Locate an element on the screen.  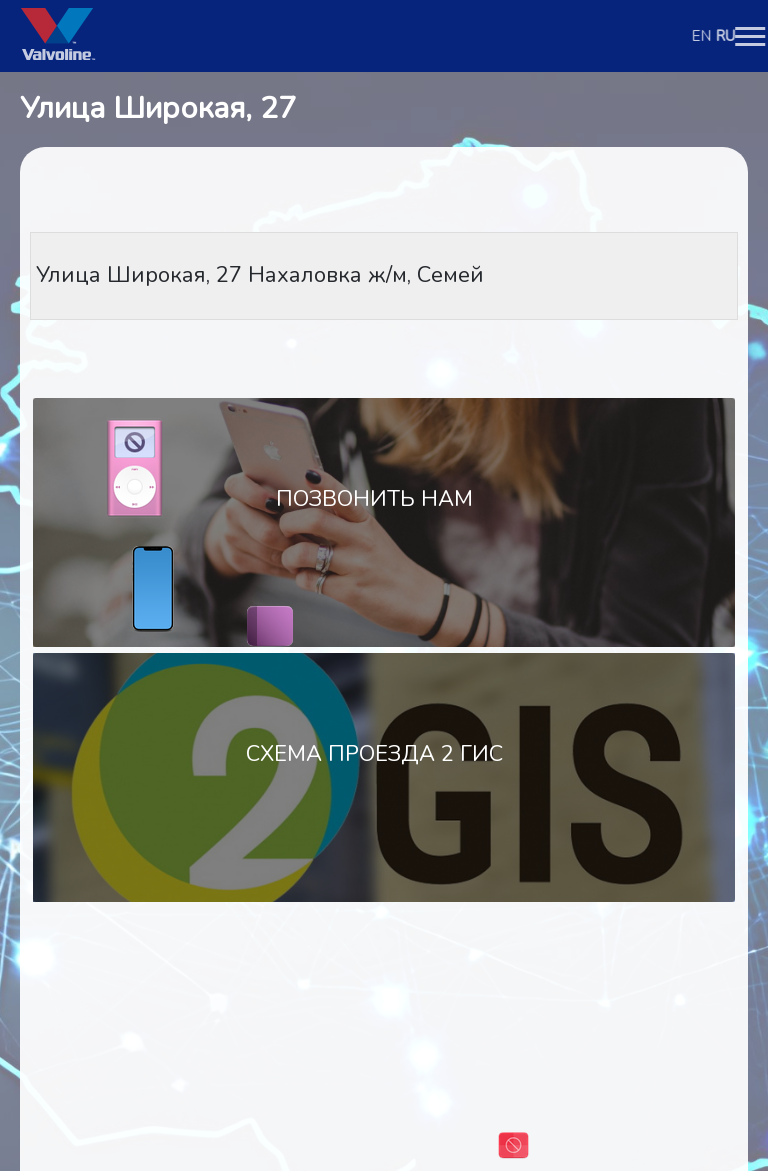
indicates a connected iPhone device is located at coordinates (153, 590).